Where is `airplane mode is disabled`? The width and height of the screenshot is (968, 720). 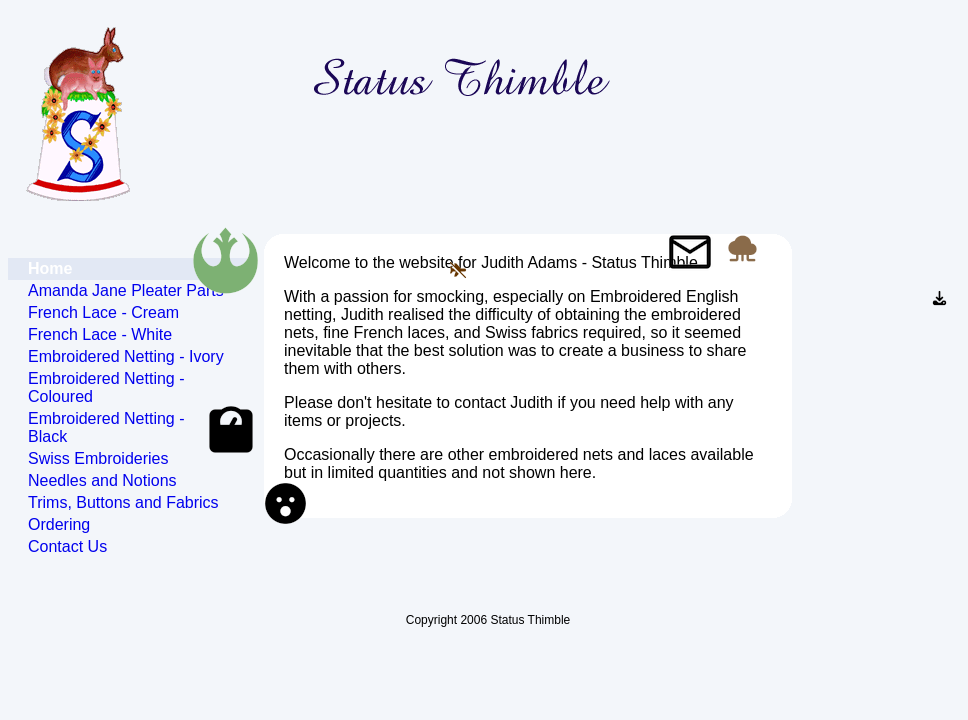 airplane mode is disabled is located at coordinates (458, 270).